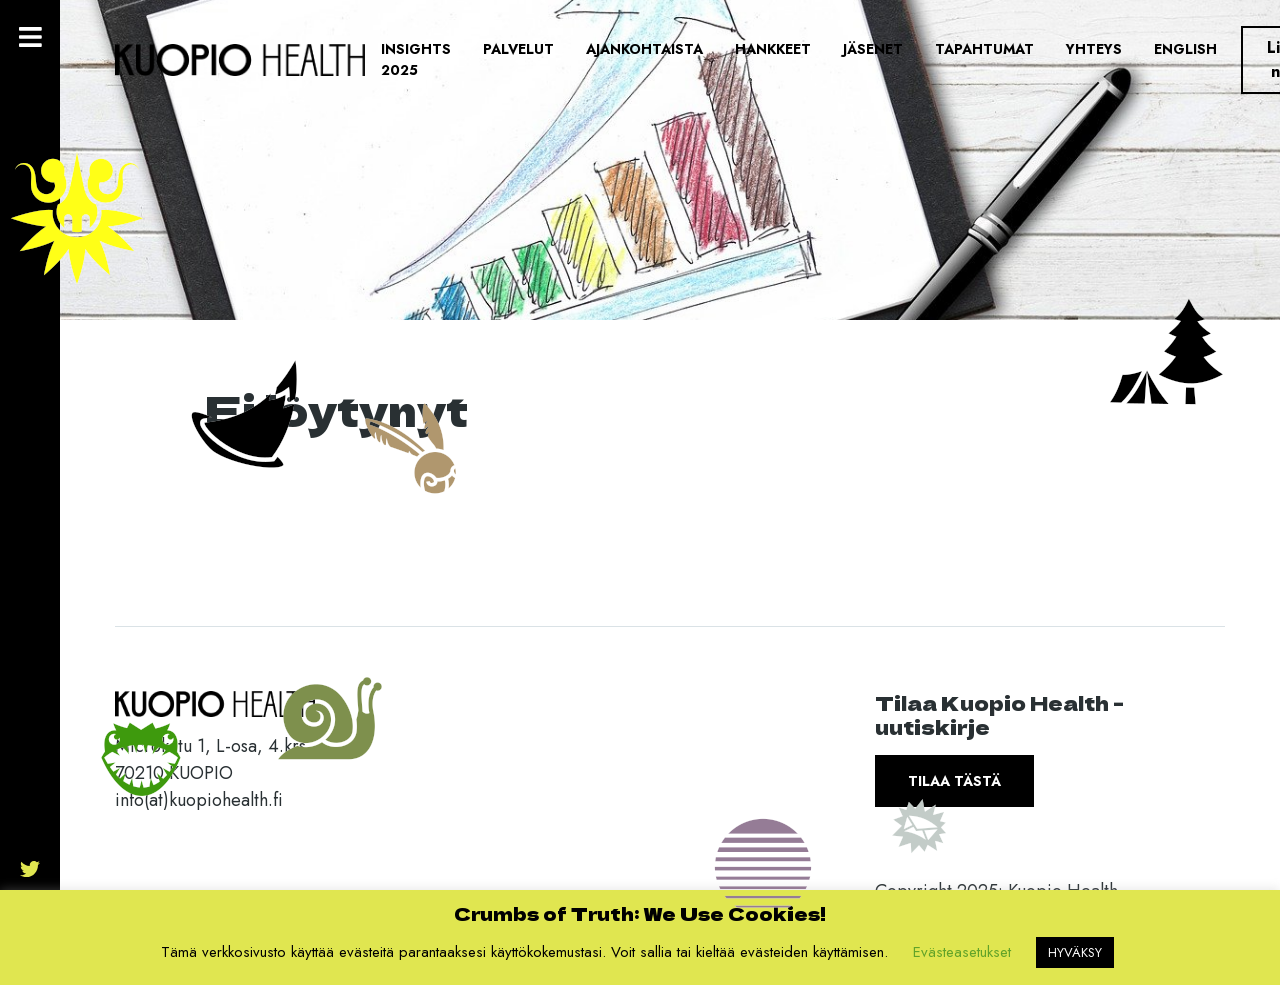 The image size is (1280, 985). I want to click on golden snitch icon from Harry Potter quidditch, so click(410, 448).